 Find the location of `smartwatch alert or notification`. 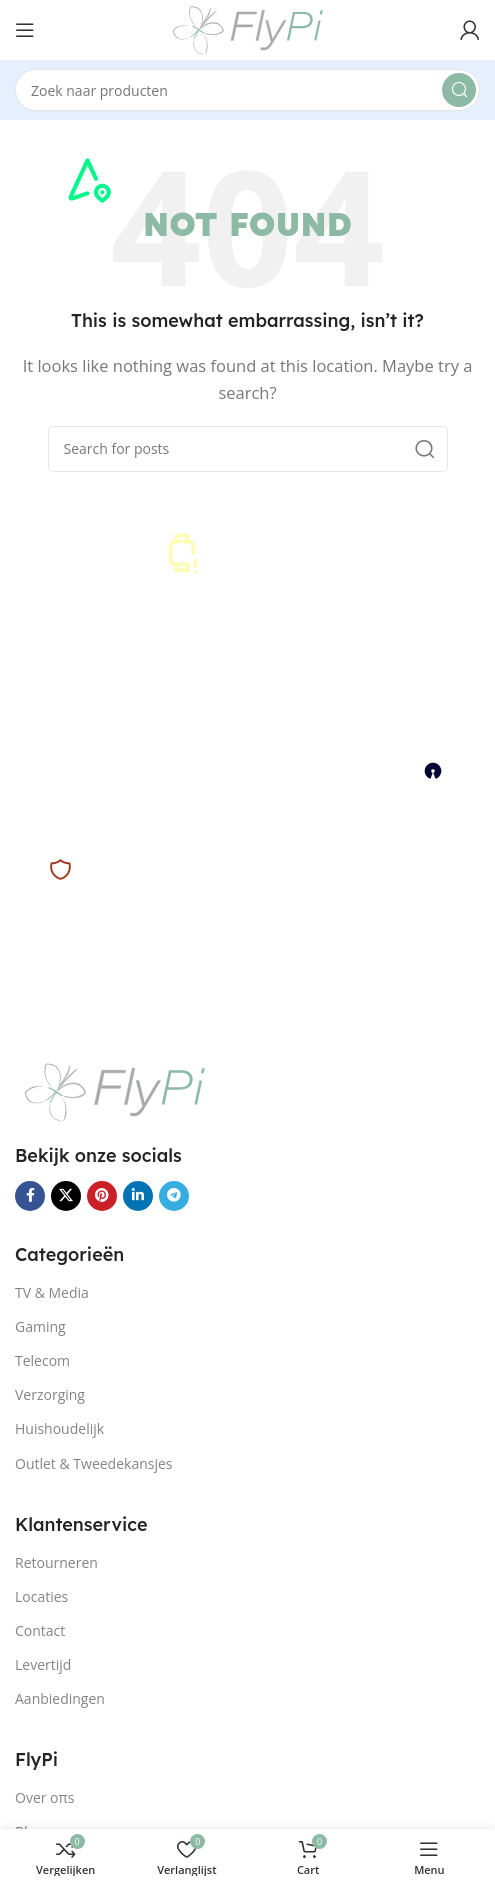

smartwatch alert or notification is located at coordinates (182, 553).